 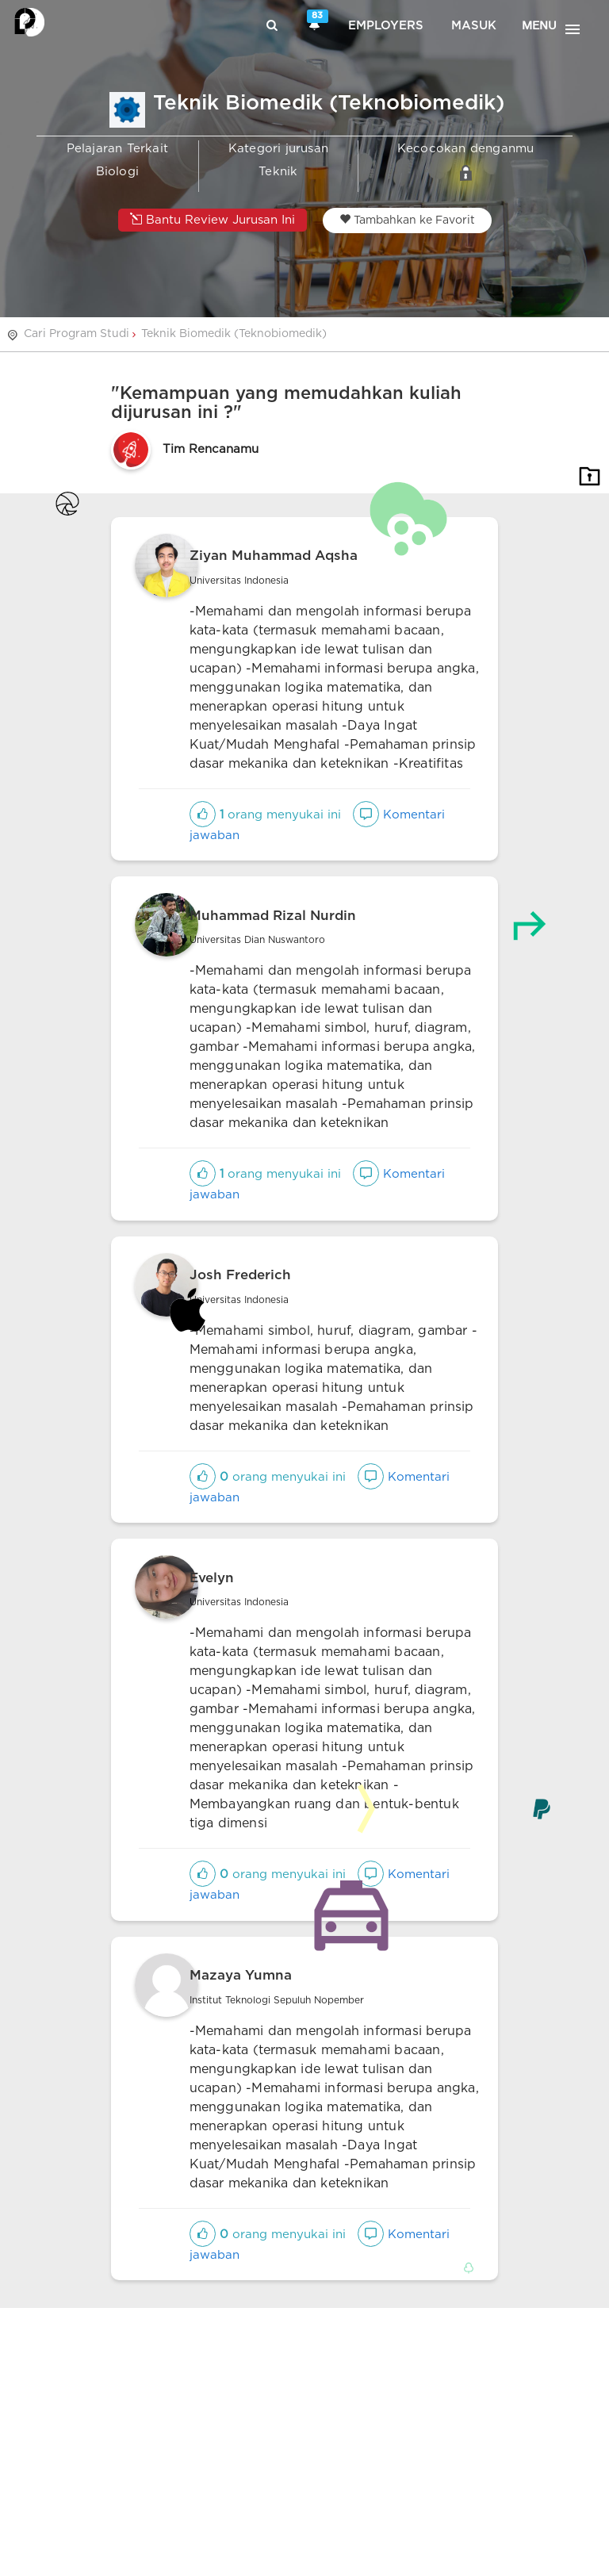 I want to click on open passport app, so click(x=25, y=21).